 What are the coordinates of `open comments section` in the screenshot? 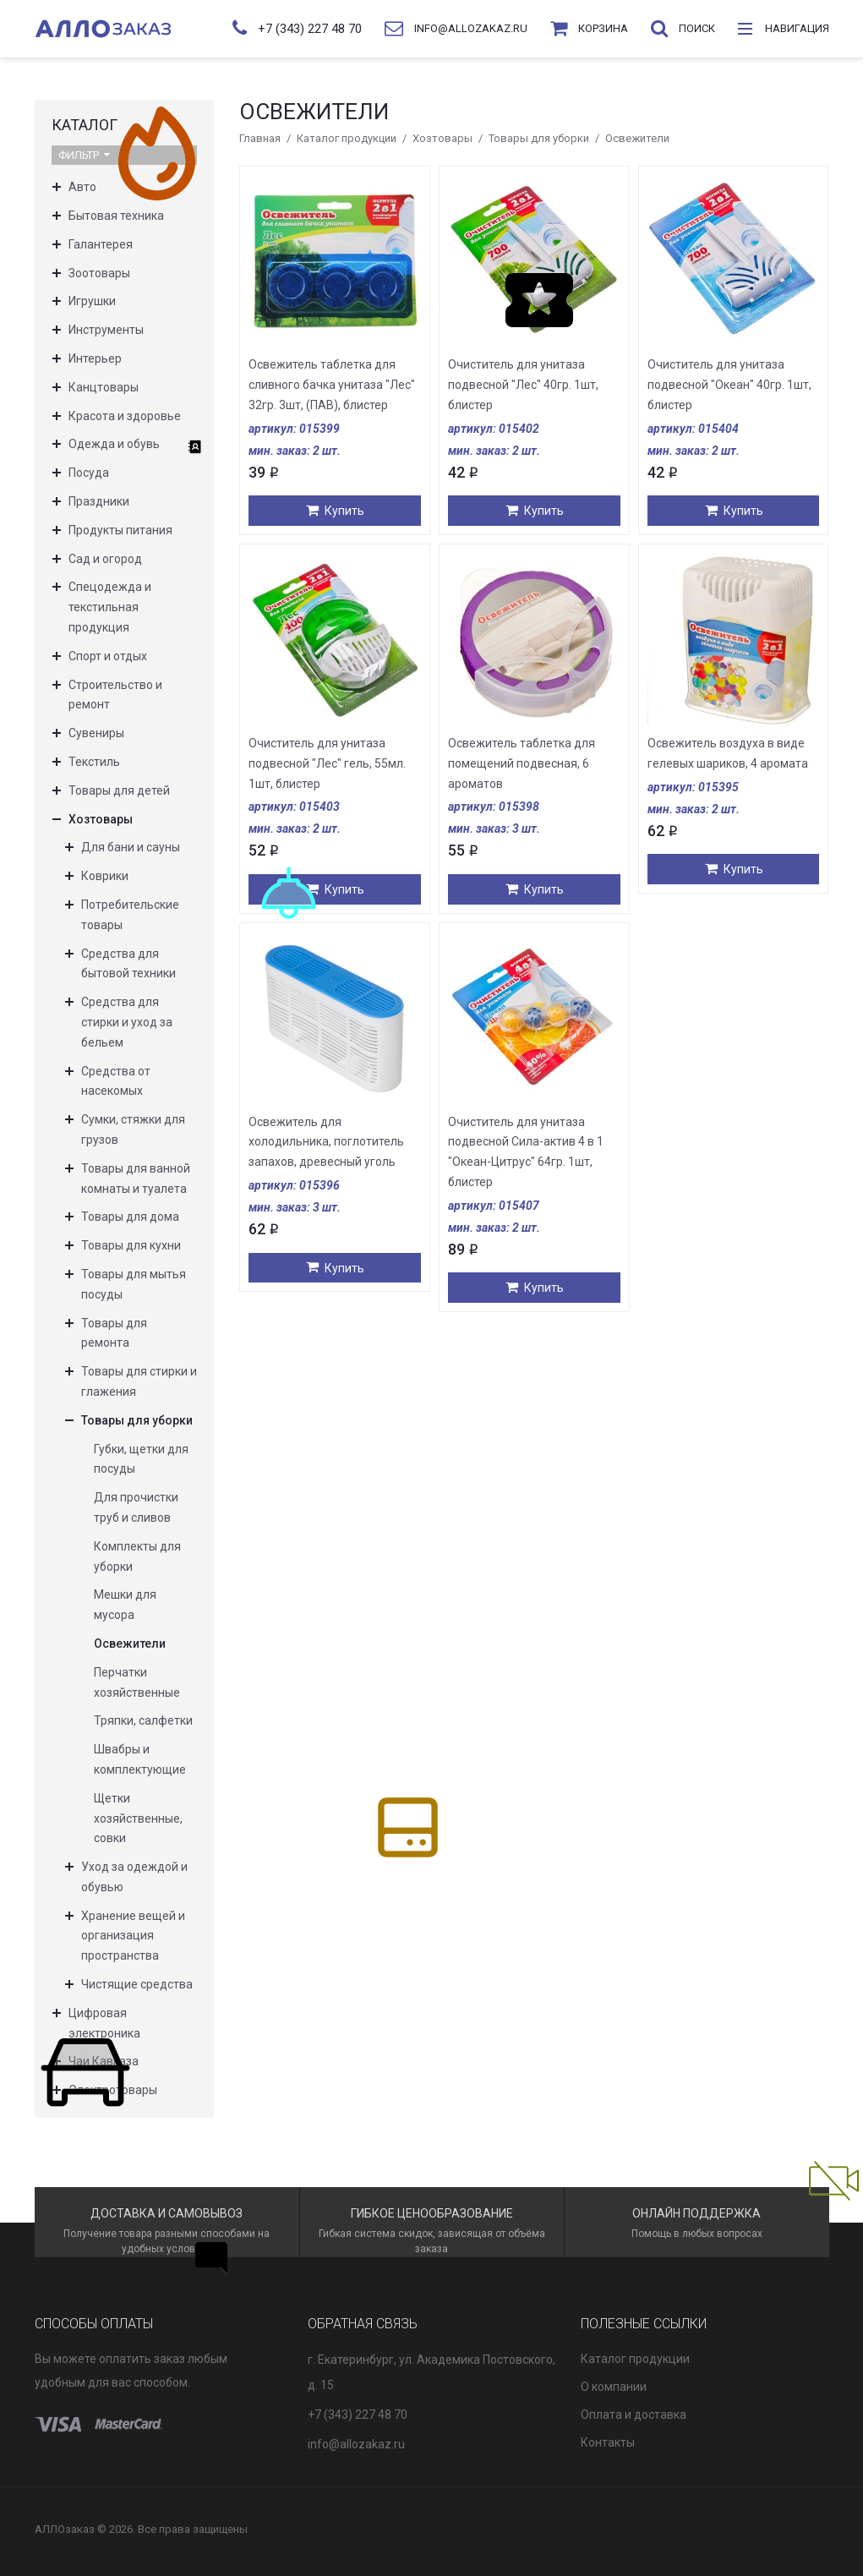 It's located at (211, 2258).